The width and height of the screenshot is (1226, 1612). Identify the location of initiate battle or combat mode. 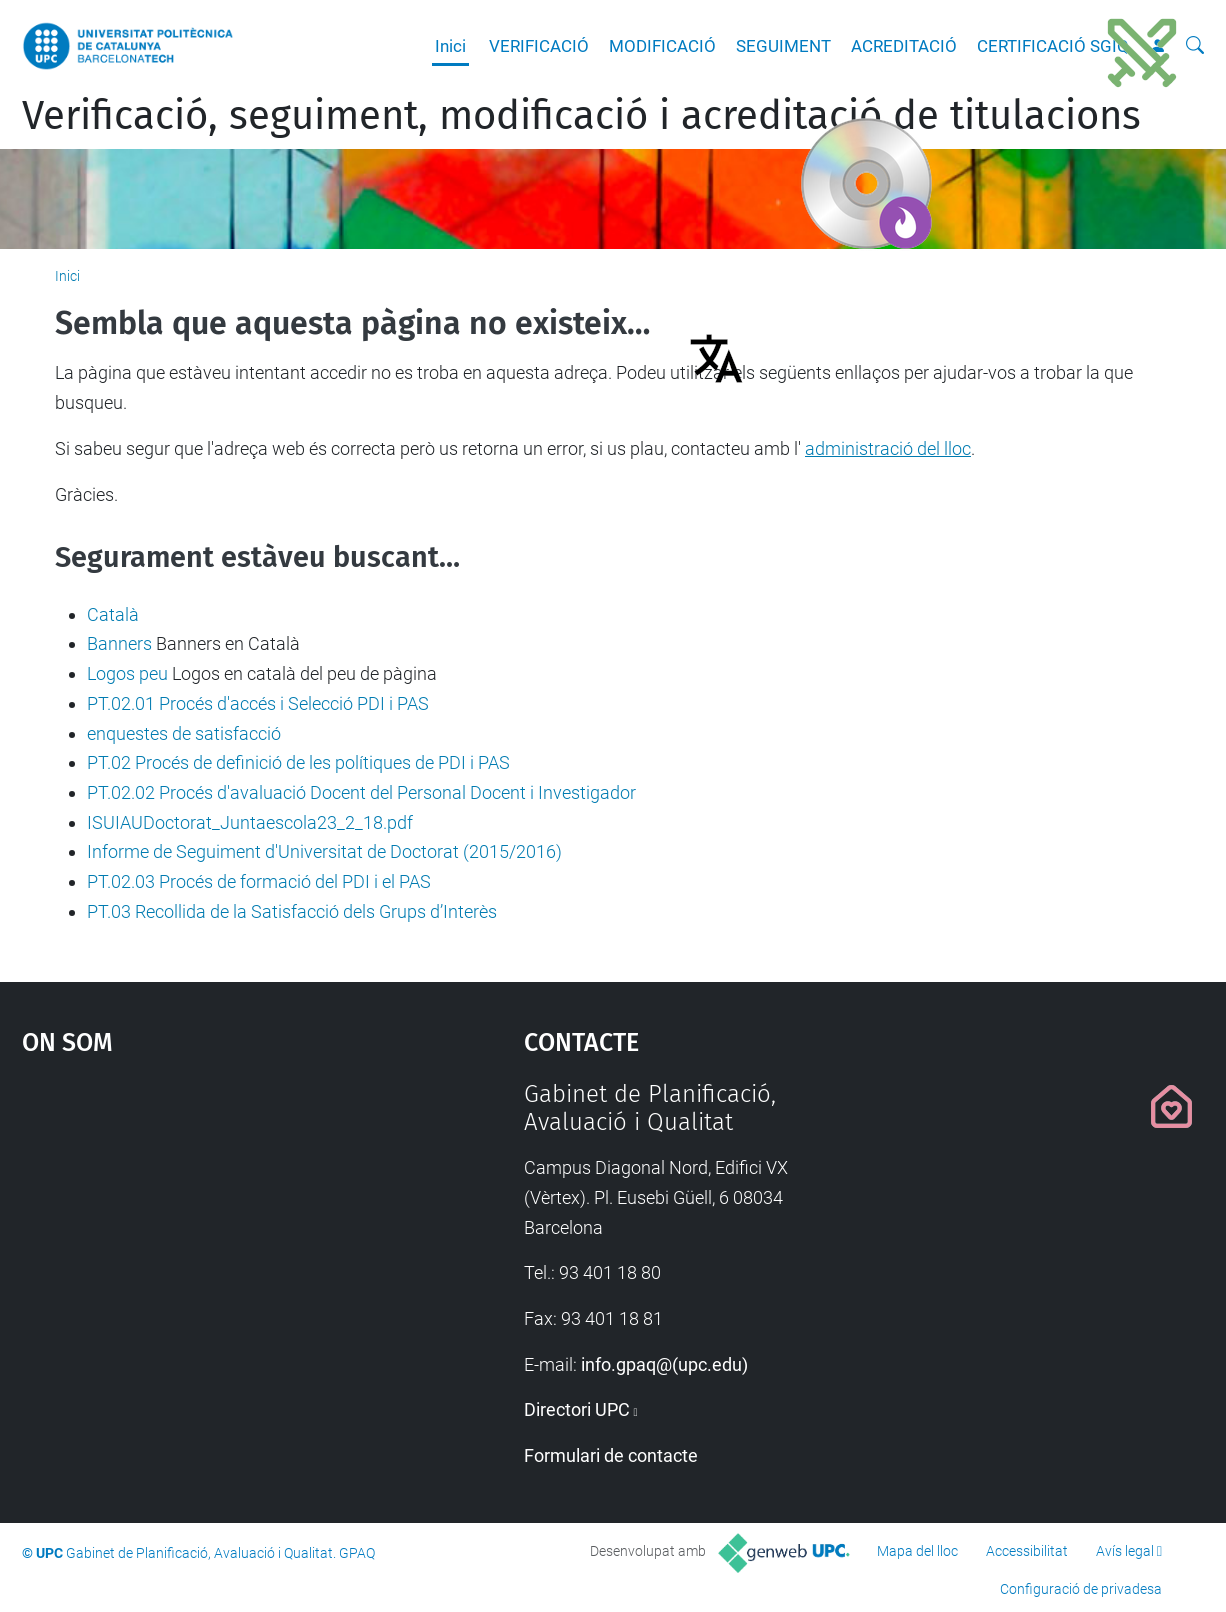
(1142, 53).